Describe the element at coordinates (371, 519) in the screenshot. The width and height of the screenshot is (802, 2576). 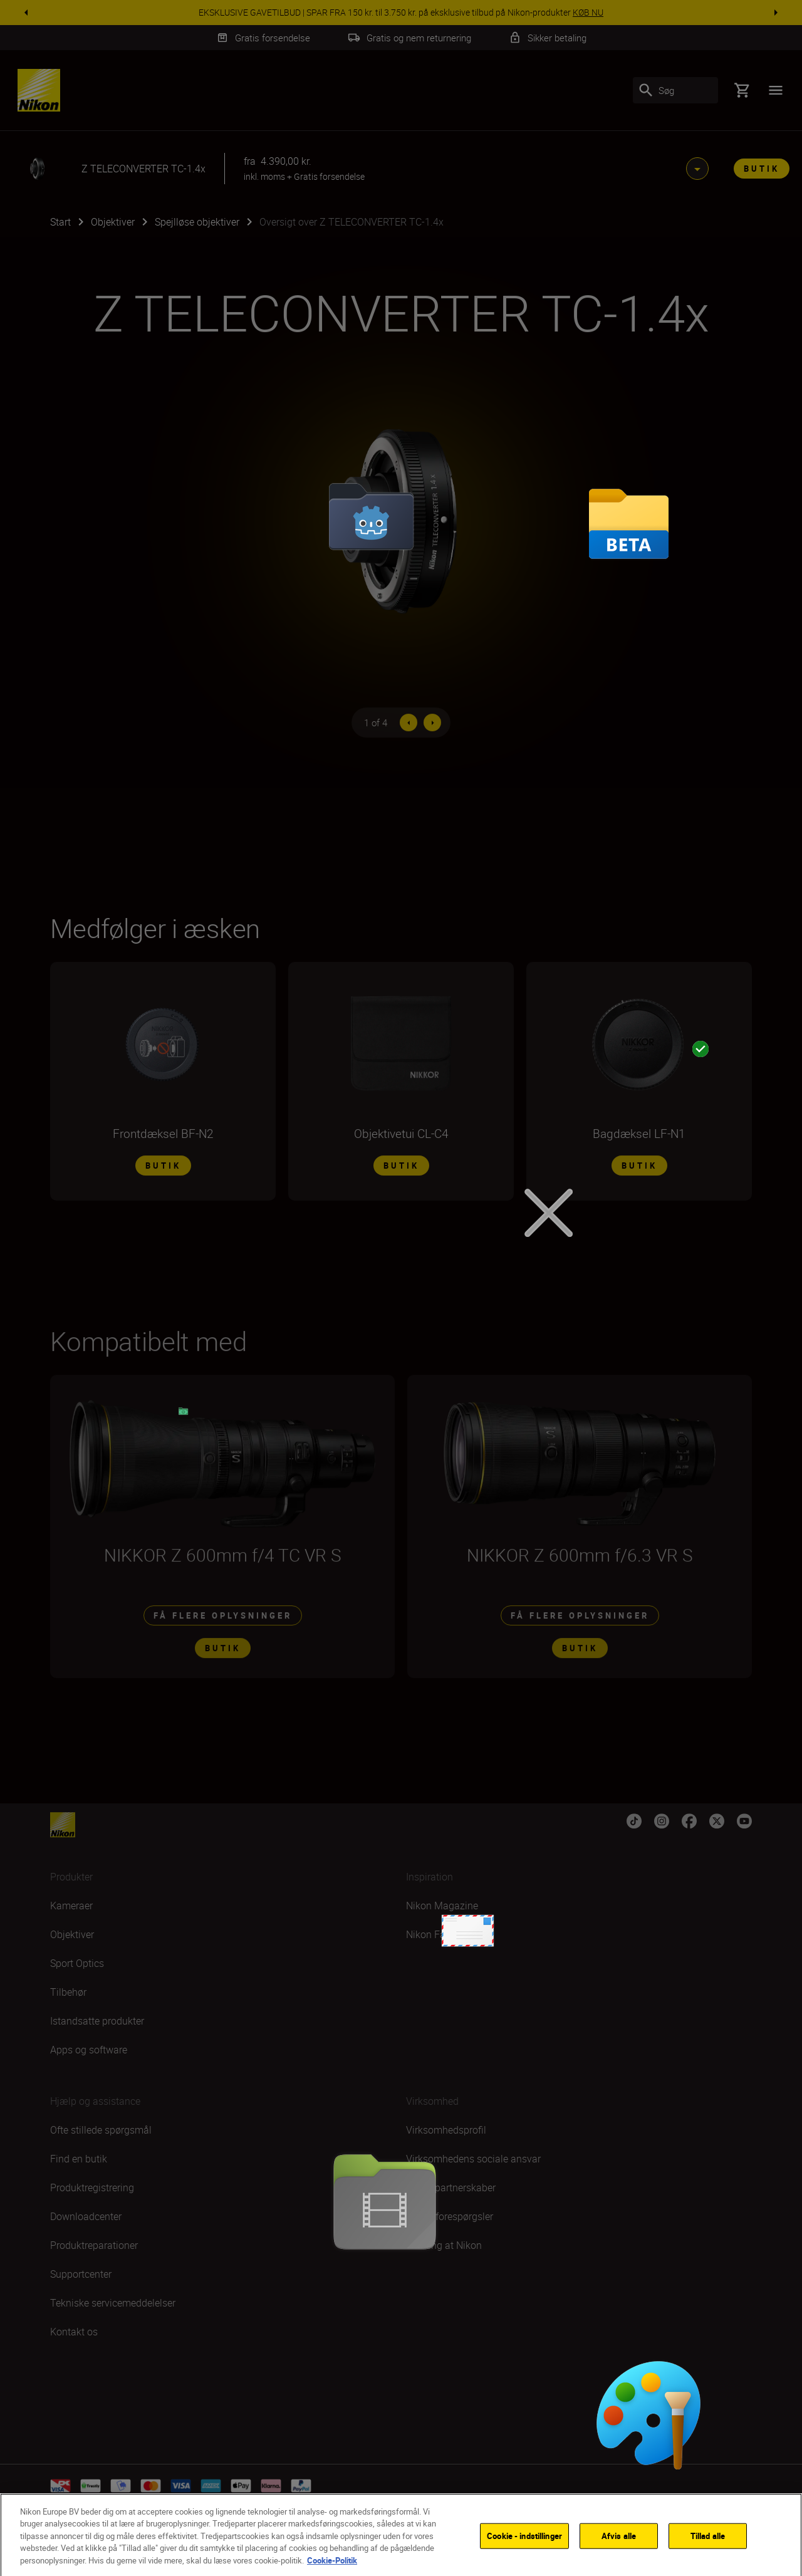
I see `folder containing Godot game engine project files` at that location.